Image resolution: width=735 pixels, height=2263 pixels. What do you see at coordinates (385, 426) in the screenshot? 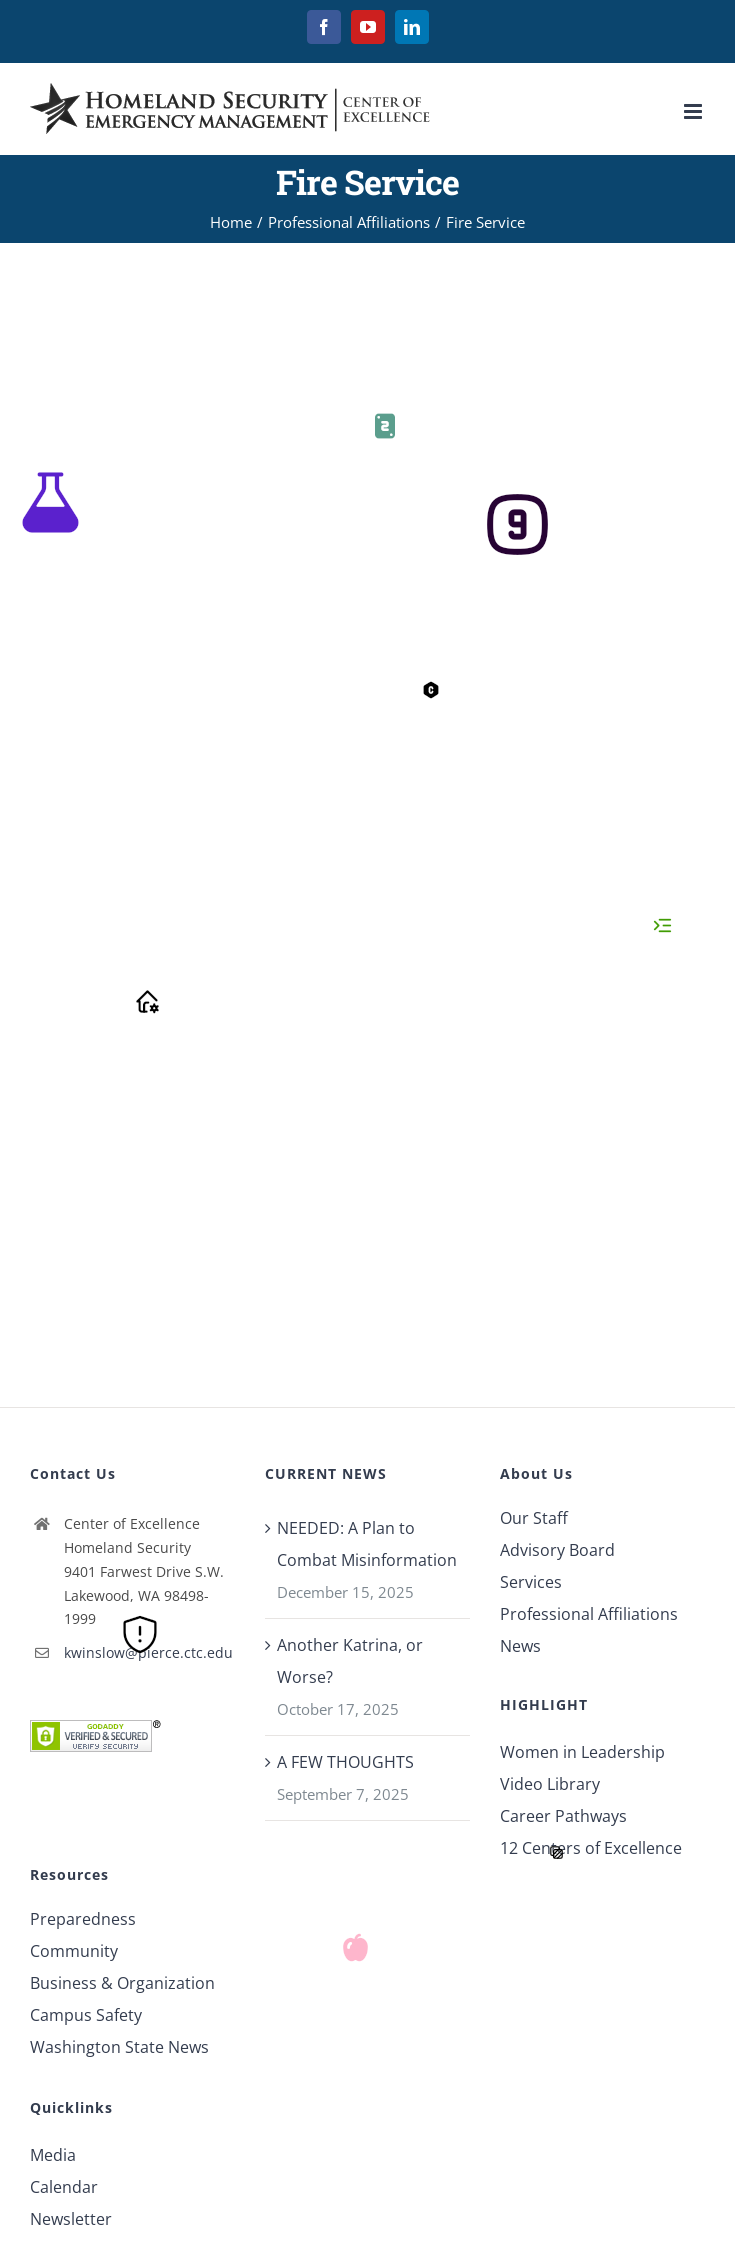
I see `a playing card showing the number 2` at bounding box center [385, 426].